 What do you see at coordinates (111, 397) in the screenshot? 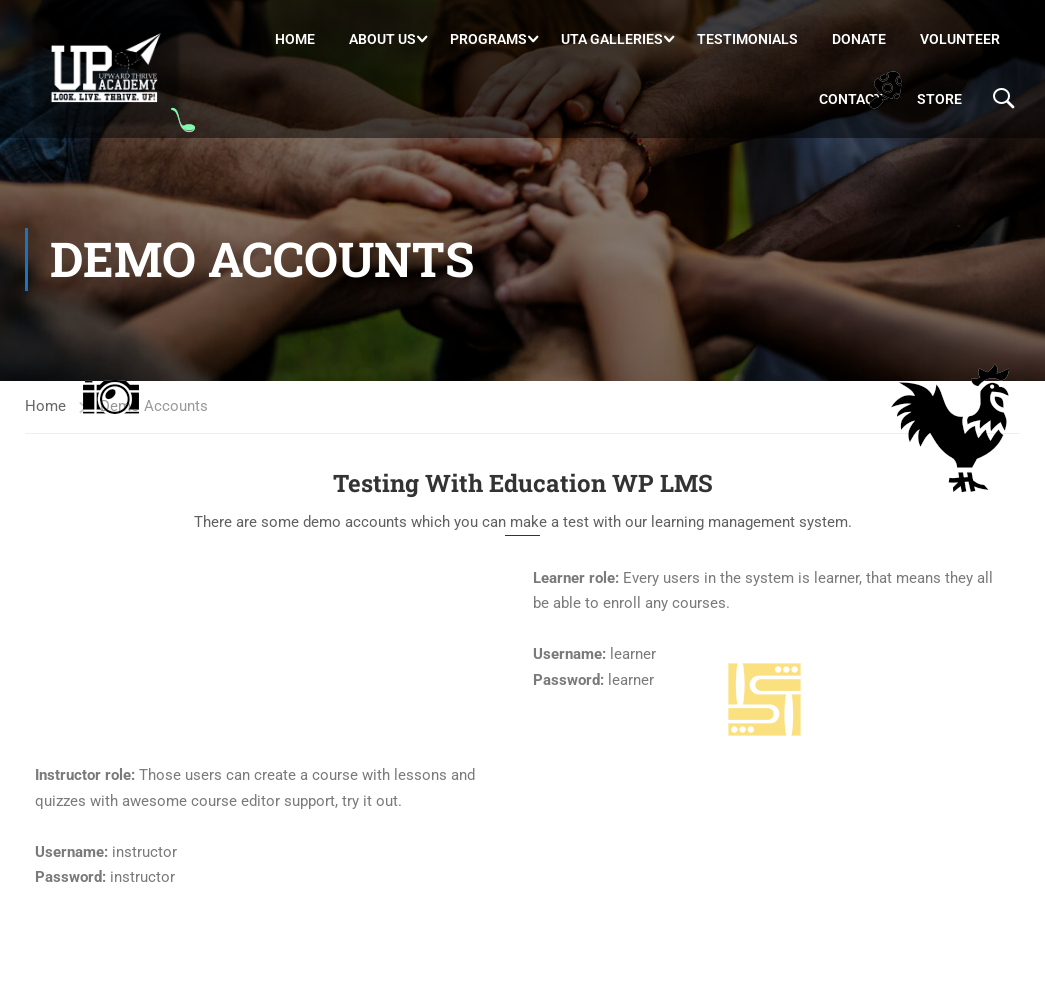
I see `take a photo` at bounding box center [111, 397].